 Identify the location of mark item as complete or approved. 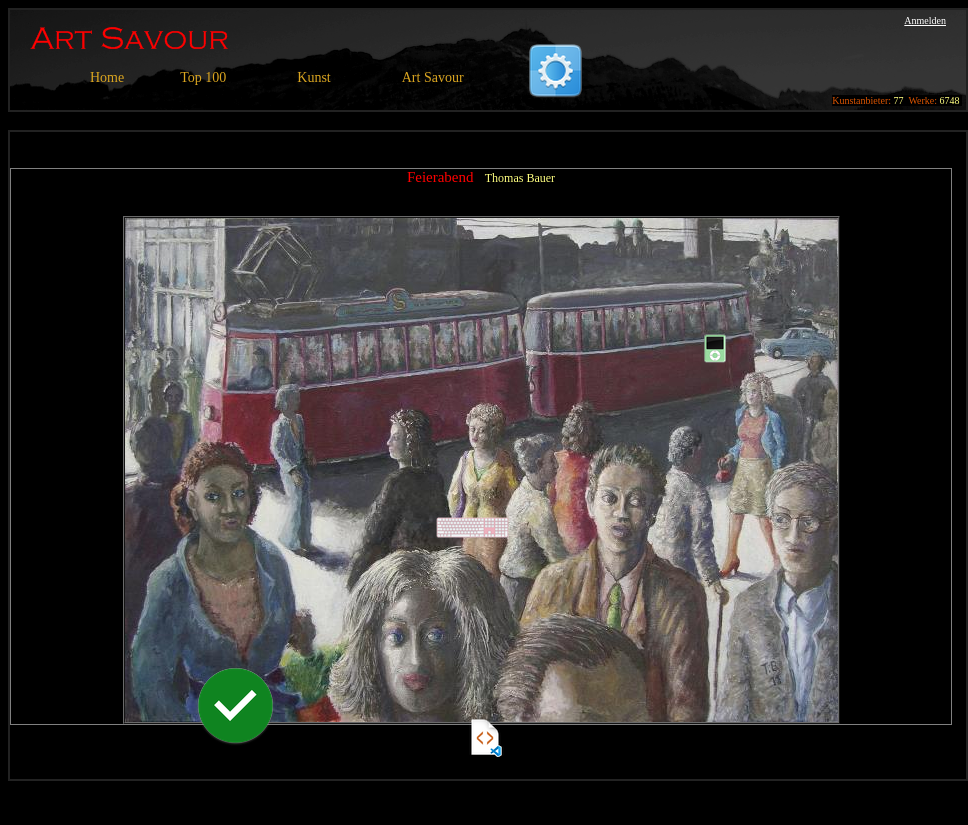
(235, 705).